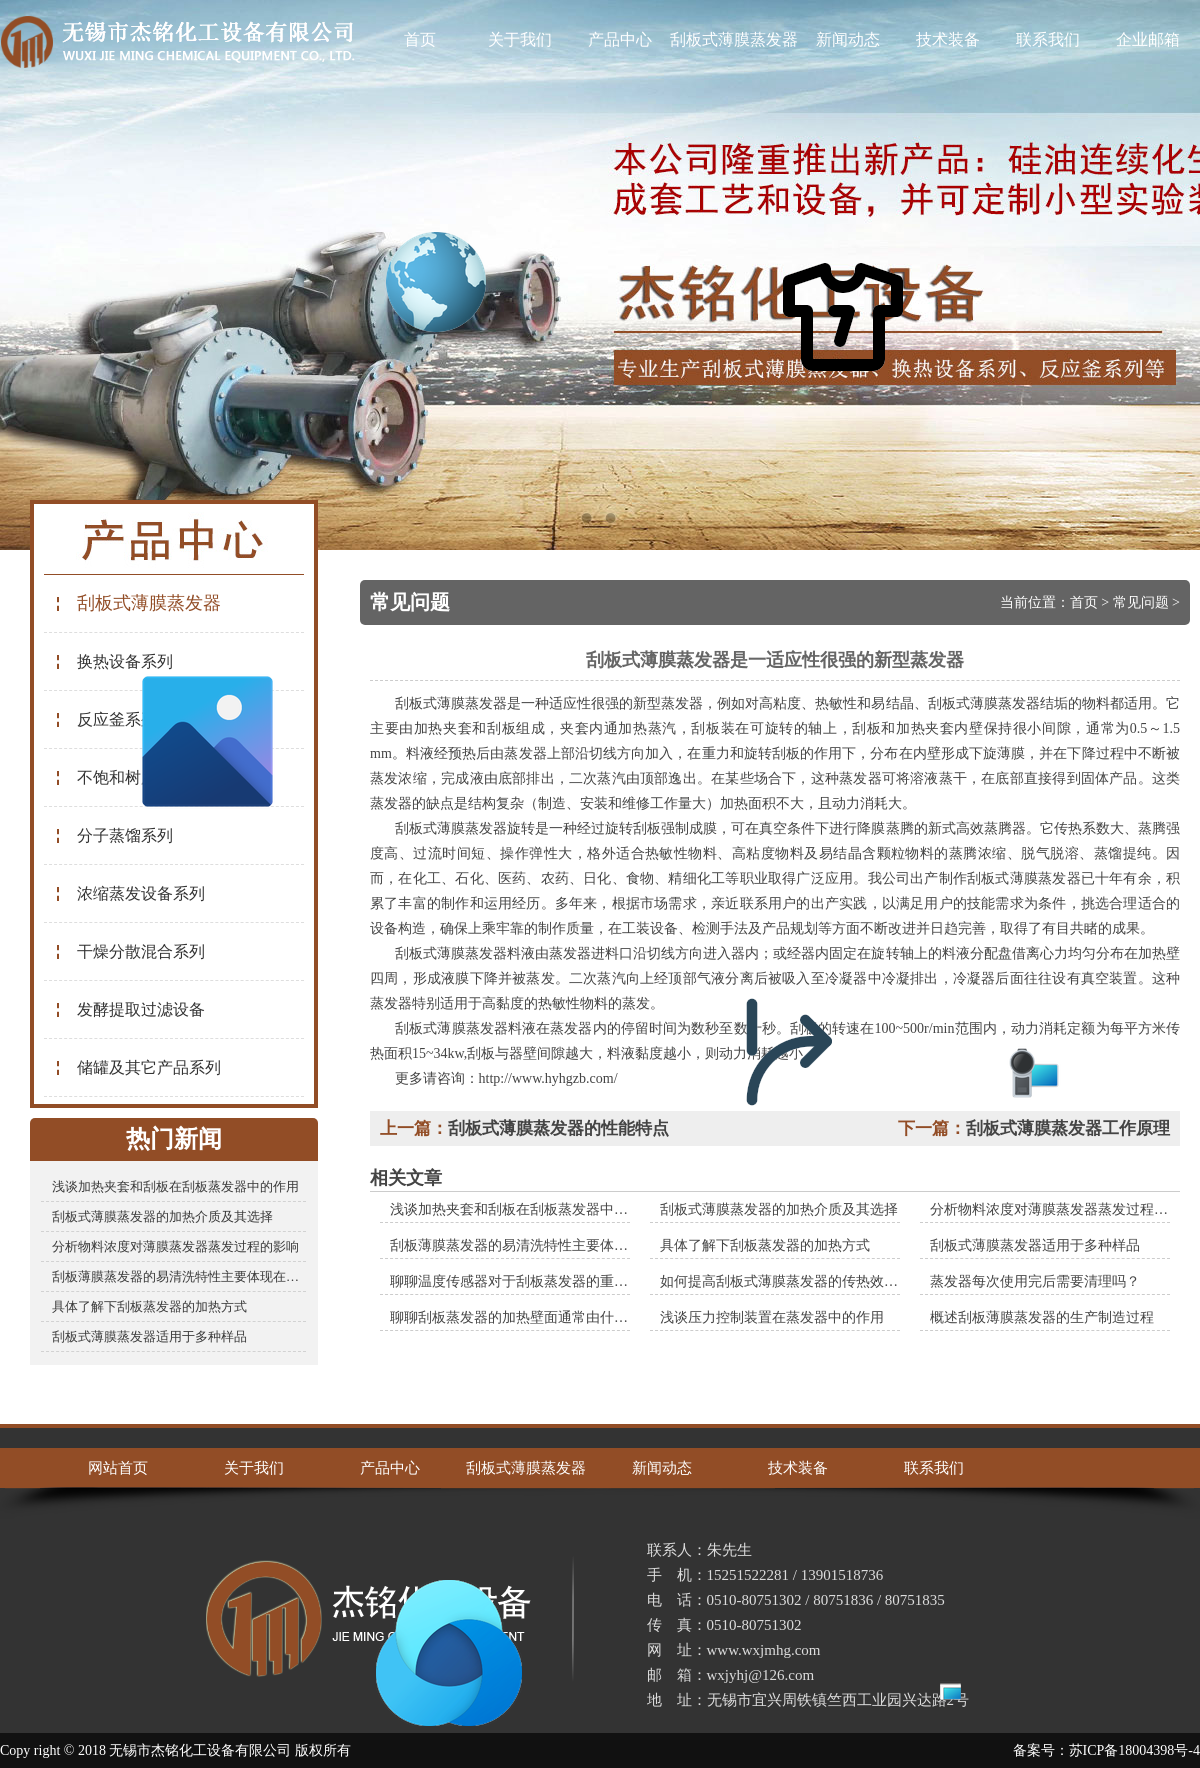 The width and height of the screenshot is (1200, 1768). Describe the element at coordinates (843, 317) in the screenshot. I see `select team jersey or player number` at that location.